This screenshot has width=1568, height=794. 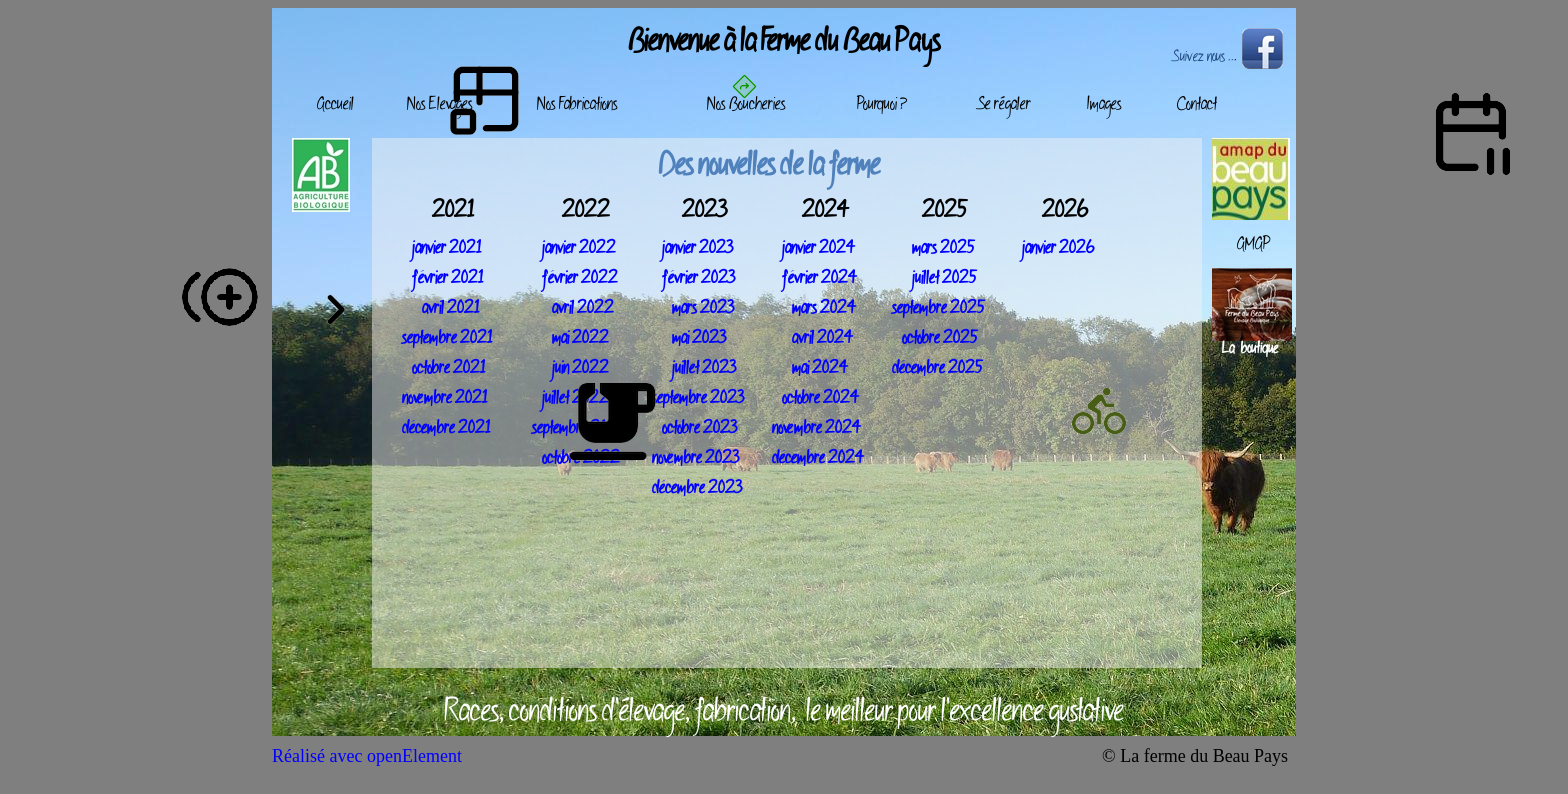 What do you see at coordinates (486, 99) in the screenshot?
I see `create a table alias or reference` at bounding box center [486, 99].